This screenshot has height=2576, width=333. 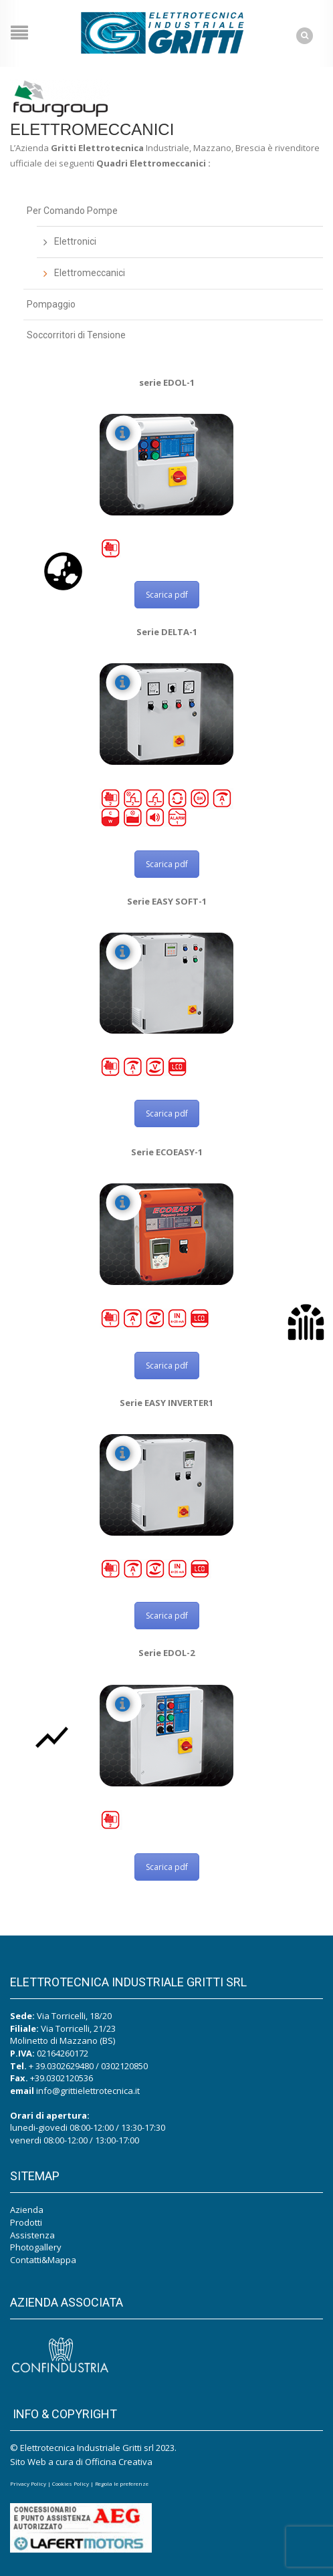 I want to click on access dungeon or castle-themed game content, so click(x=306, y=1322).